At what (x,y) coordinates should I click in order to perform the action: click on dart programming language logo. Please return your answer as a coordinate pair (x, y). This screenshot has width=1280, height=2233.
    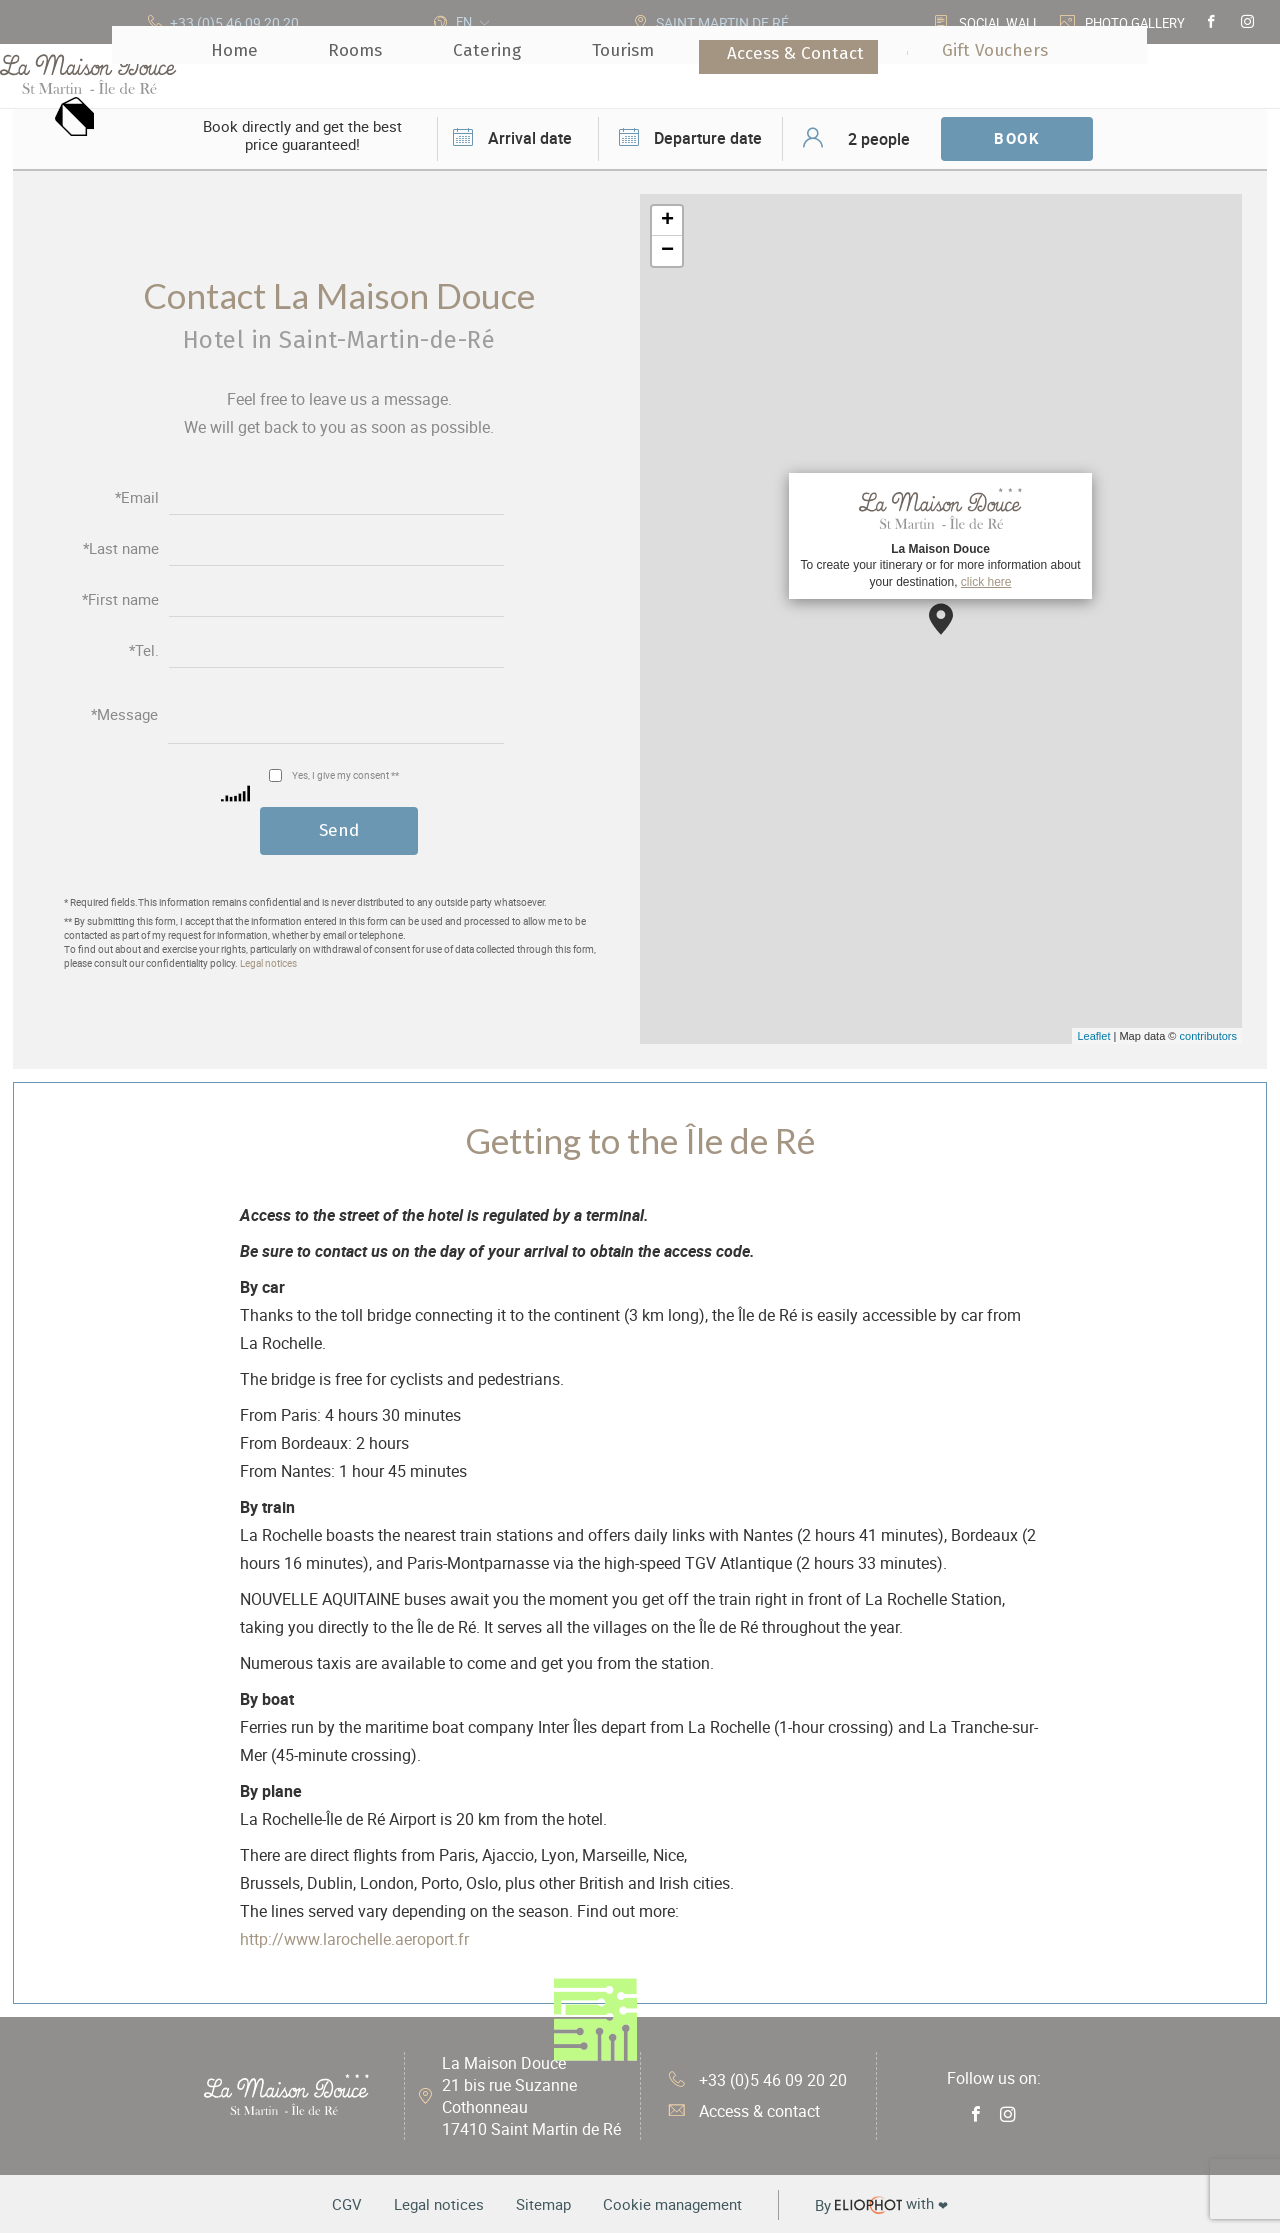
    Looking at the image, I should click on (74, 116).